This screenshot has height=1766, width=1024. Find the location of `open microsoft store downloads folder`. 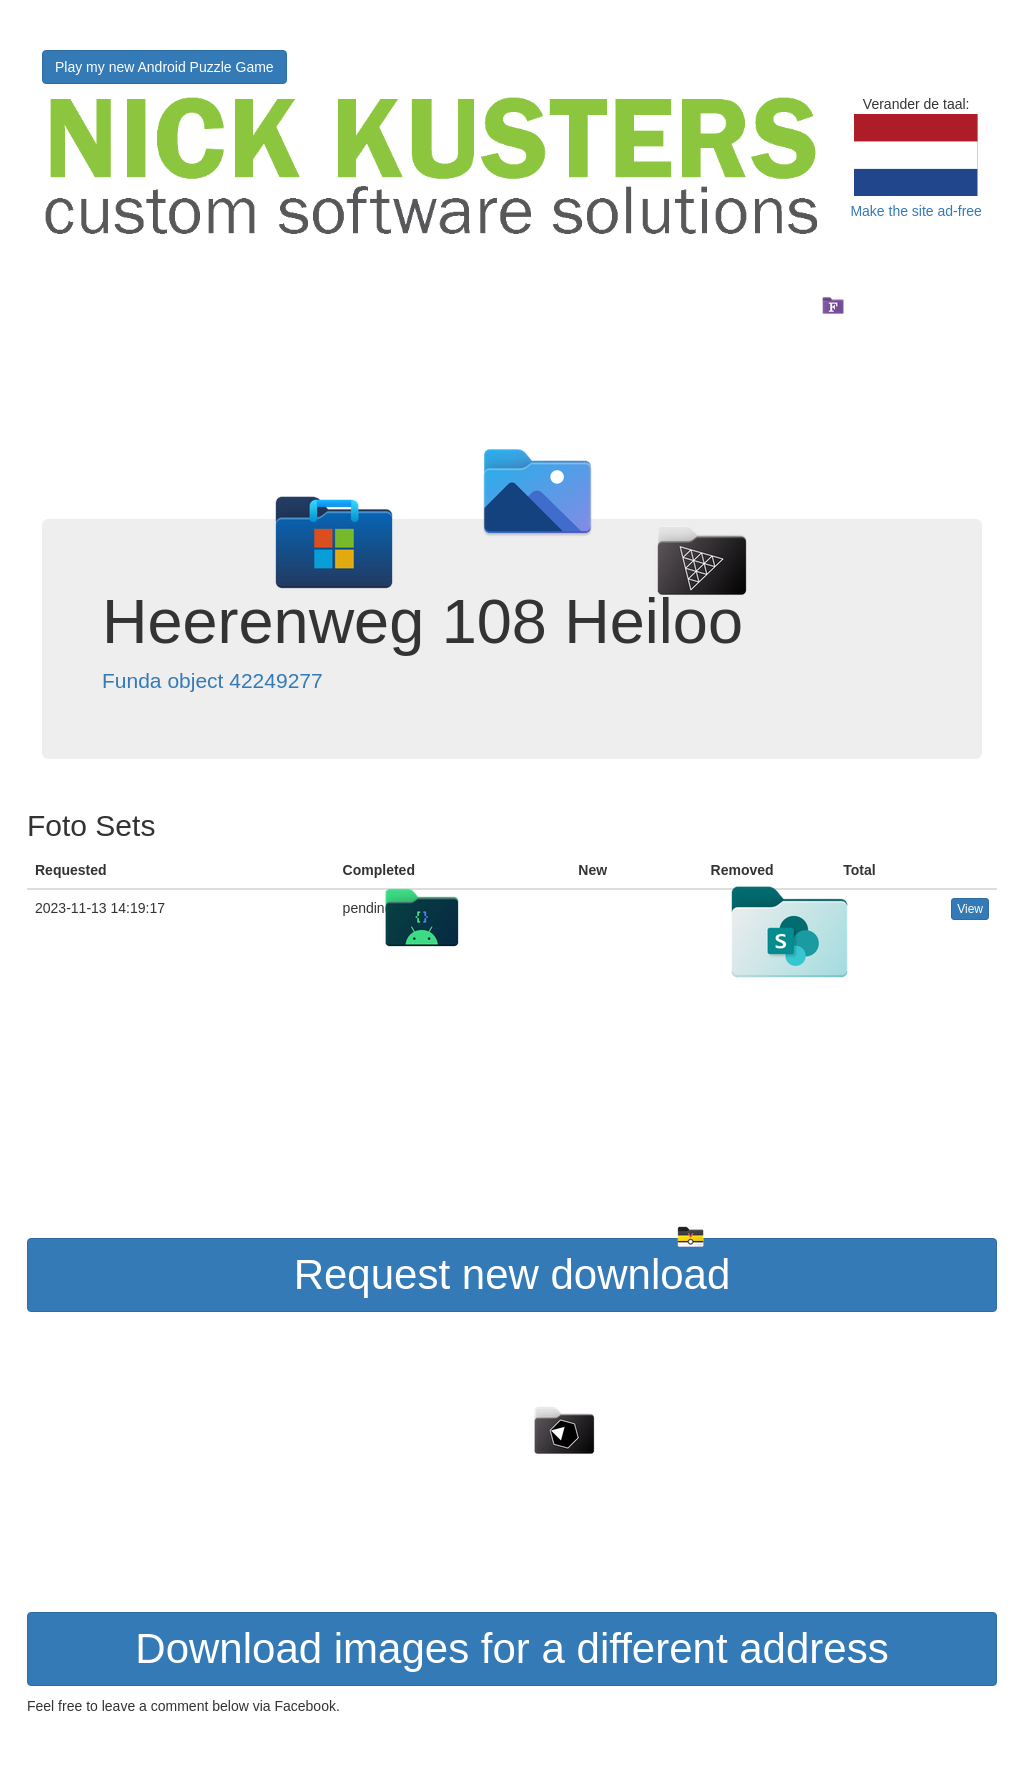

open microsoft store downloads folder is located at coordinates (333, 545).